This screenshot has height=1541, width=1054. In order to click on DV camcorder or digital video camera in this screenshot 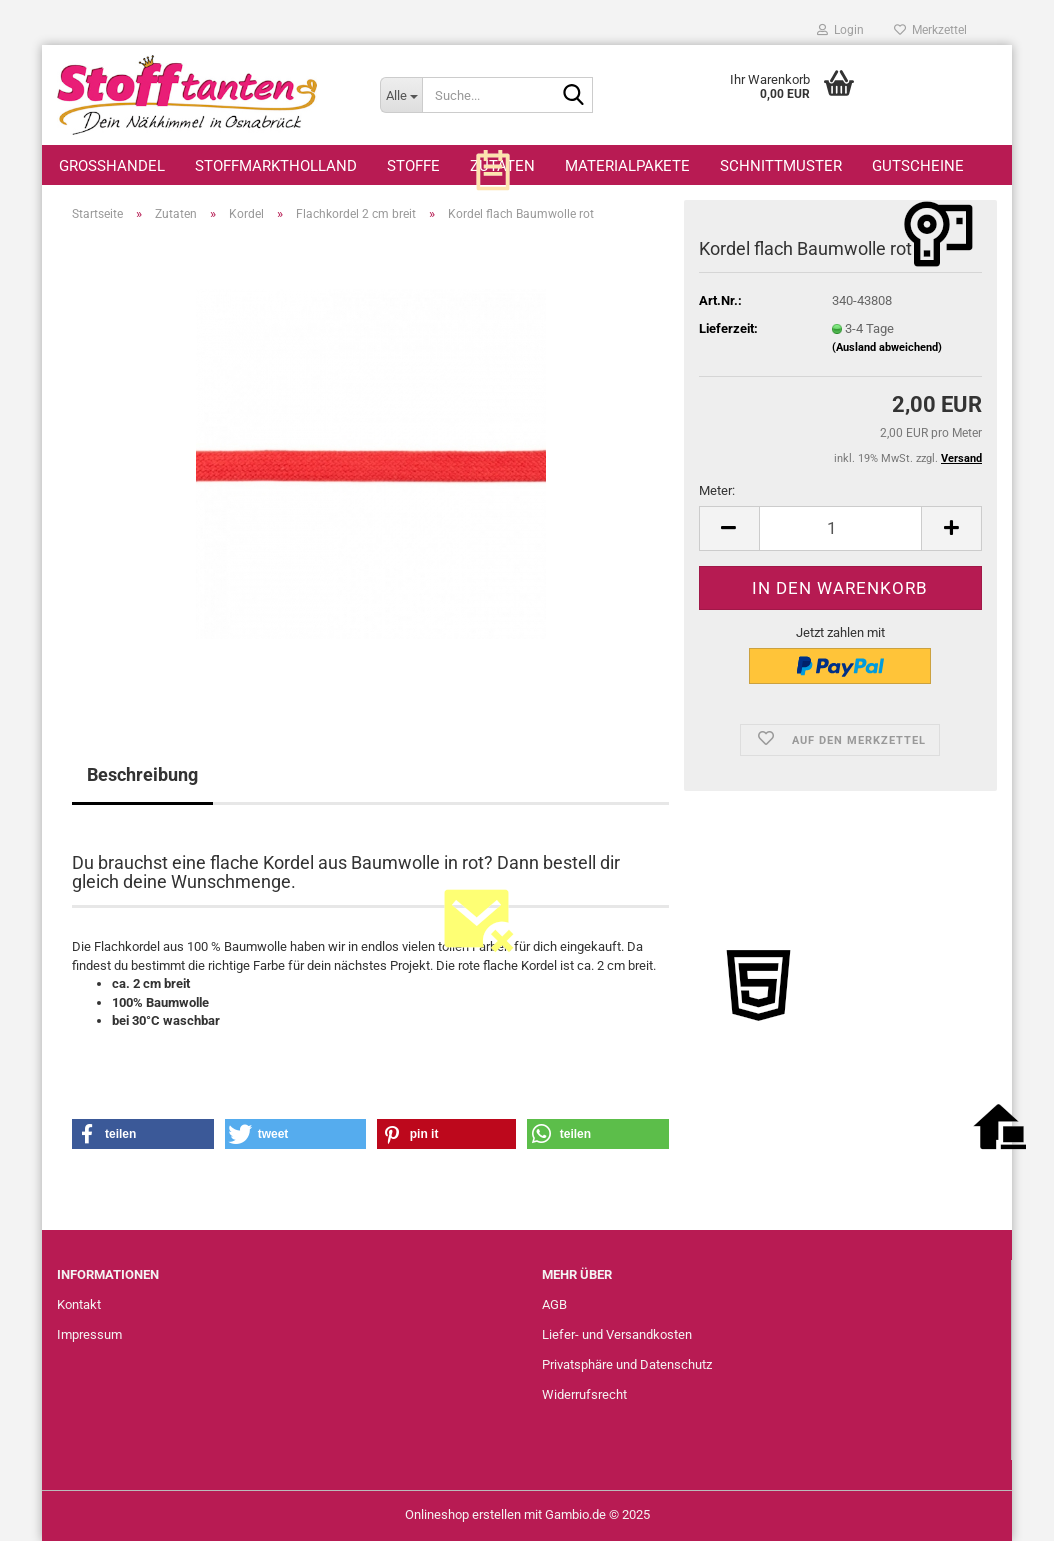, I will do `click(940, 234)`.